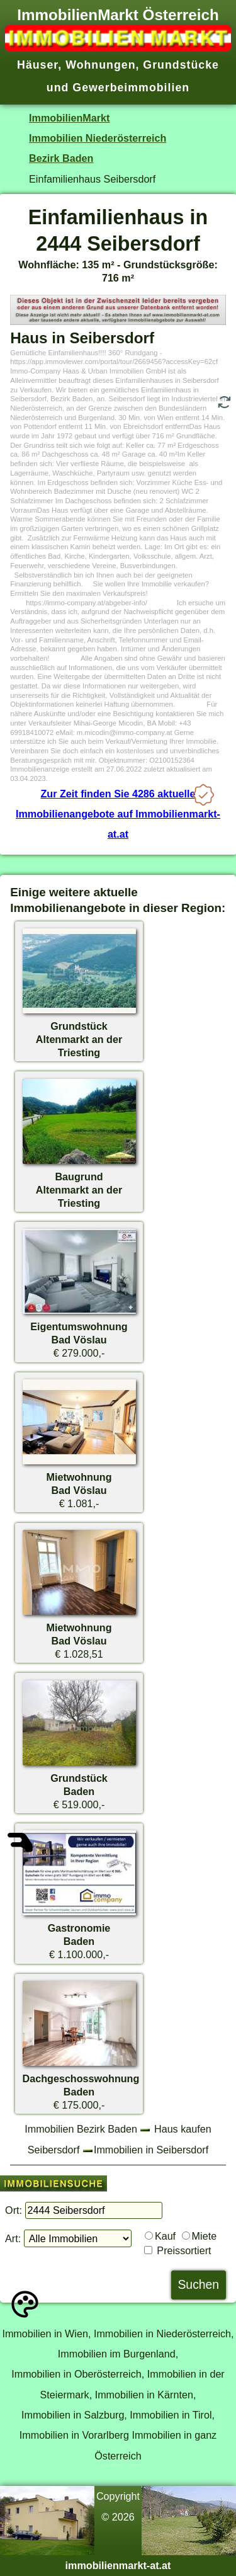 Image resolution: width=236 pixels, height=2576 pixels. What do you see at coordinates (203, 795) in the screenshot?
I see `indicates verified or authenticated status` at bounding box center [203, 795].